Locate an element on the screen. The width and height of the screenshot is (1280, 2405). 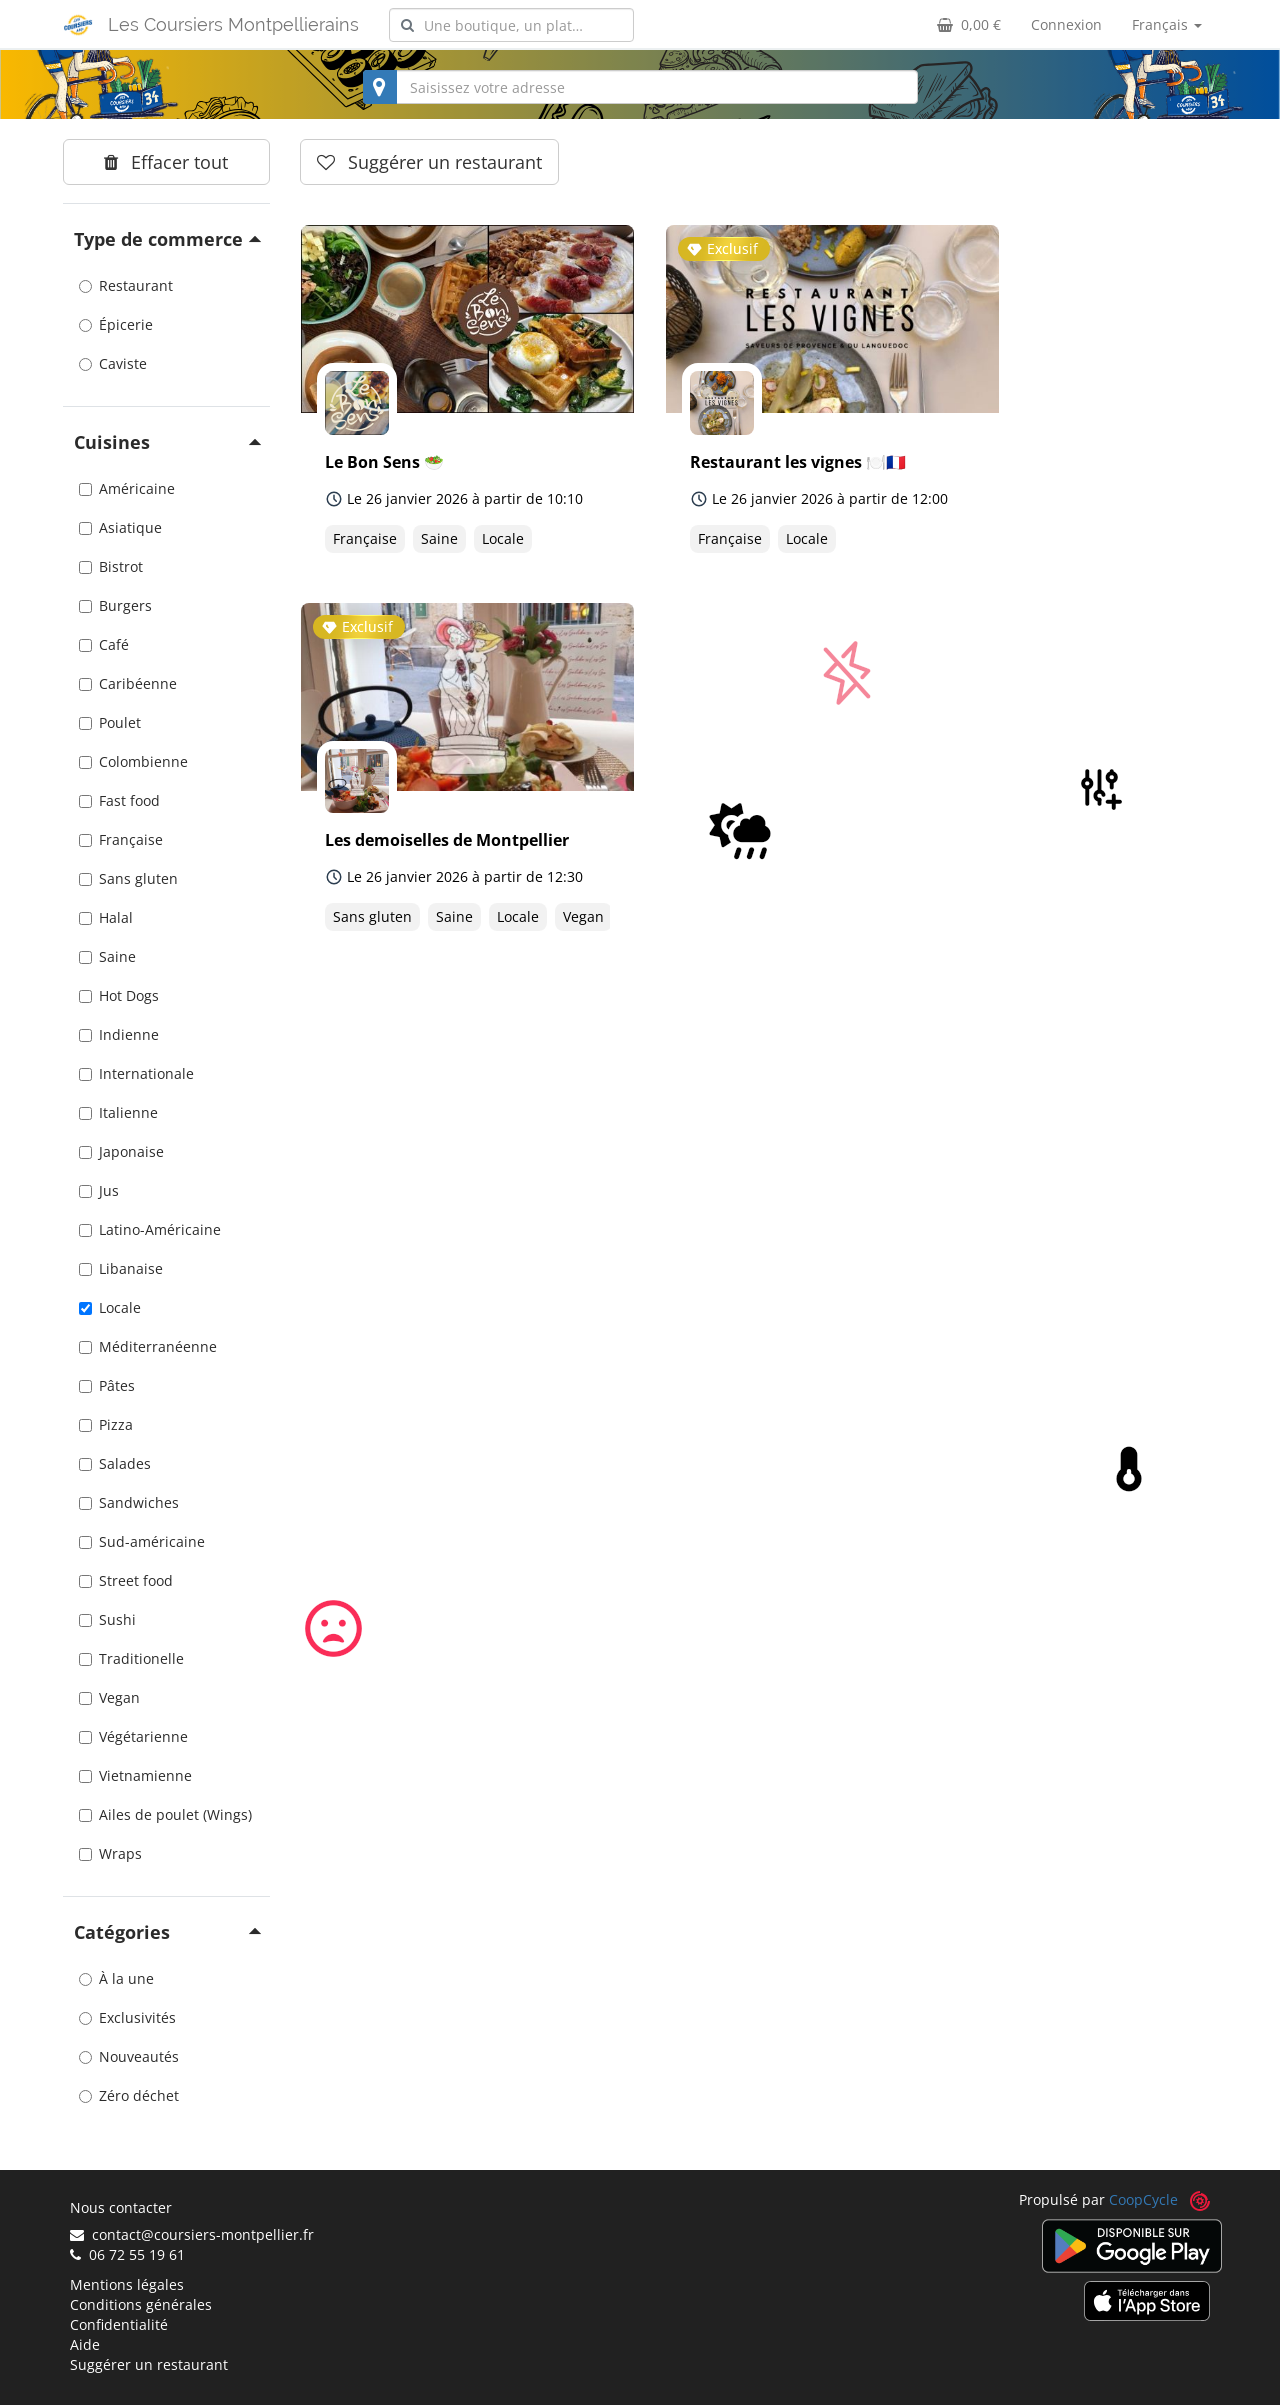
current weather conditions with mixed sun and rain is located at coordinates (740, 832).